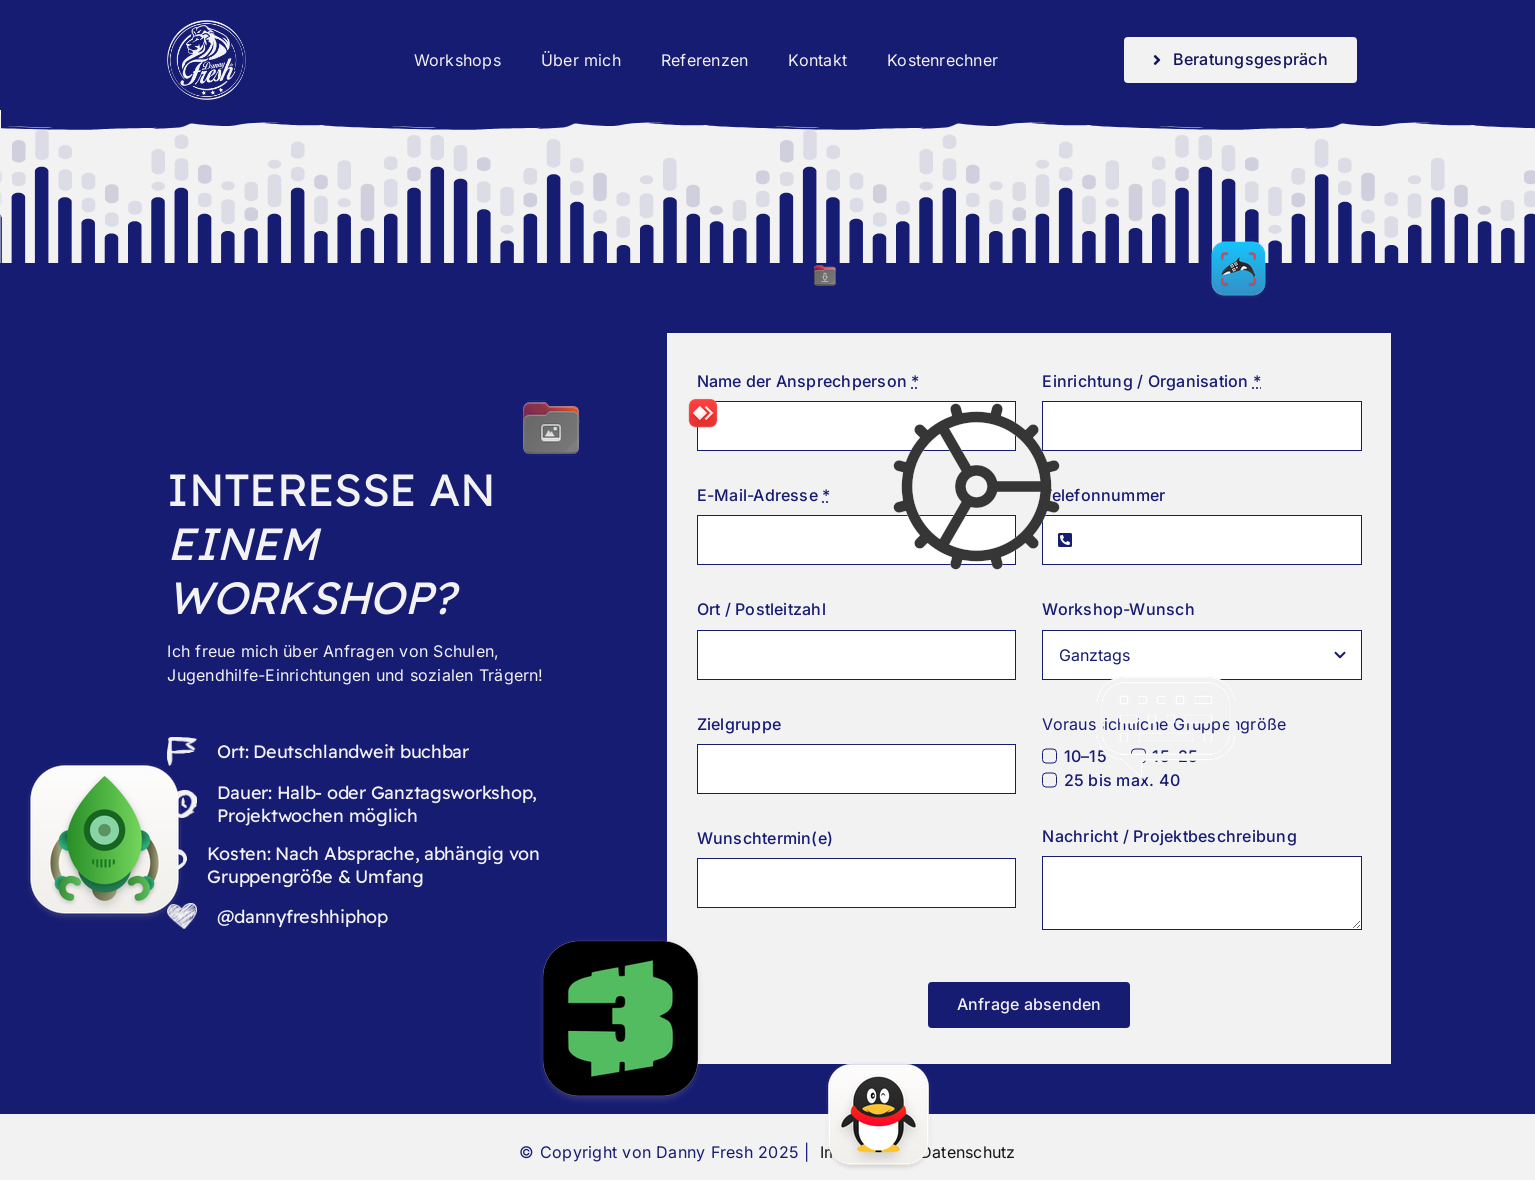 This screenshot has height=1180, width=1535. Describe the element at coordinates (703, 413) in the screenshot. I see `open anydesk remote desktop application` at that location.